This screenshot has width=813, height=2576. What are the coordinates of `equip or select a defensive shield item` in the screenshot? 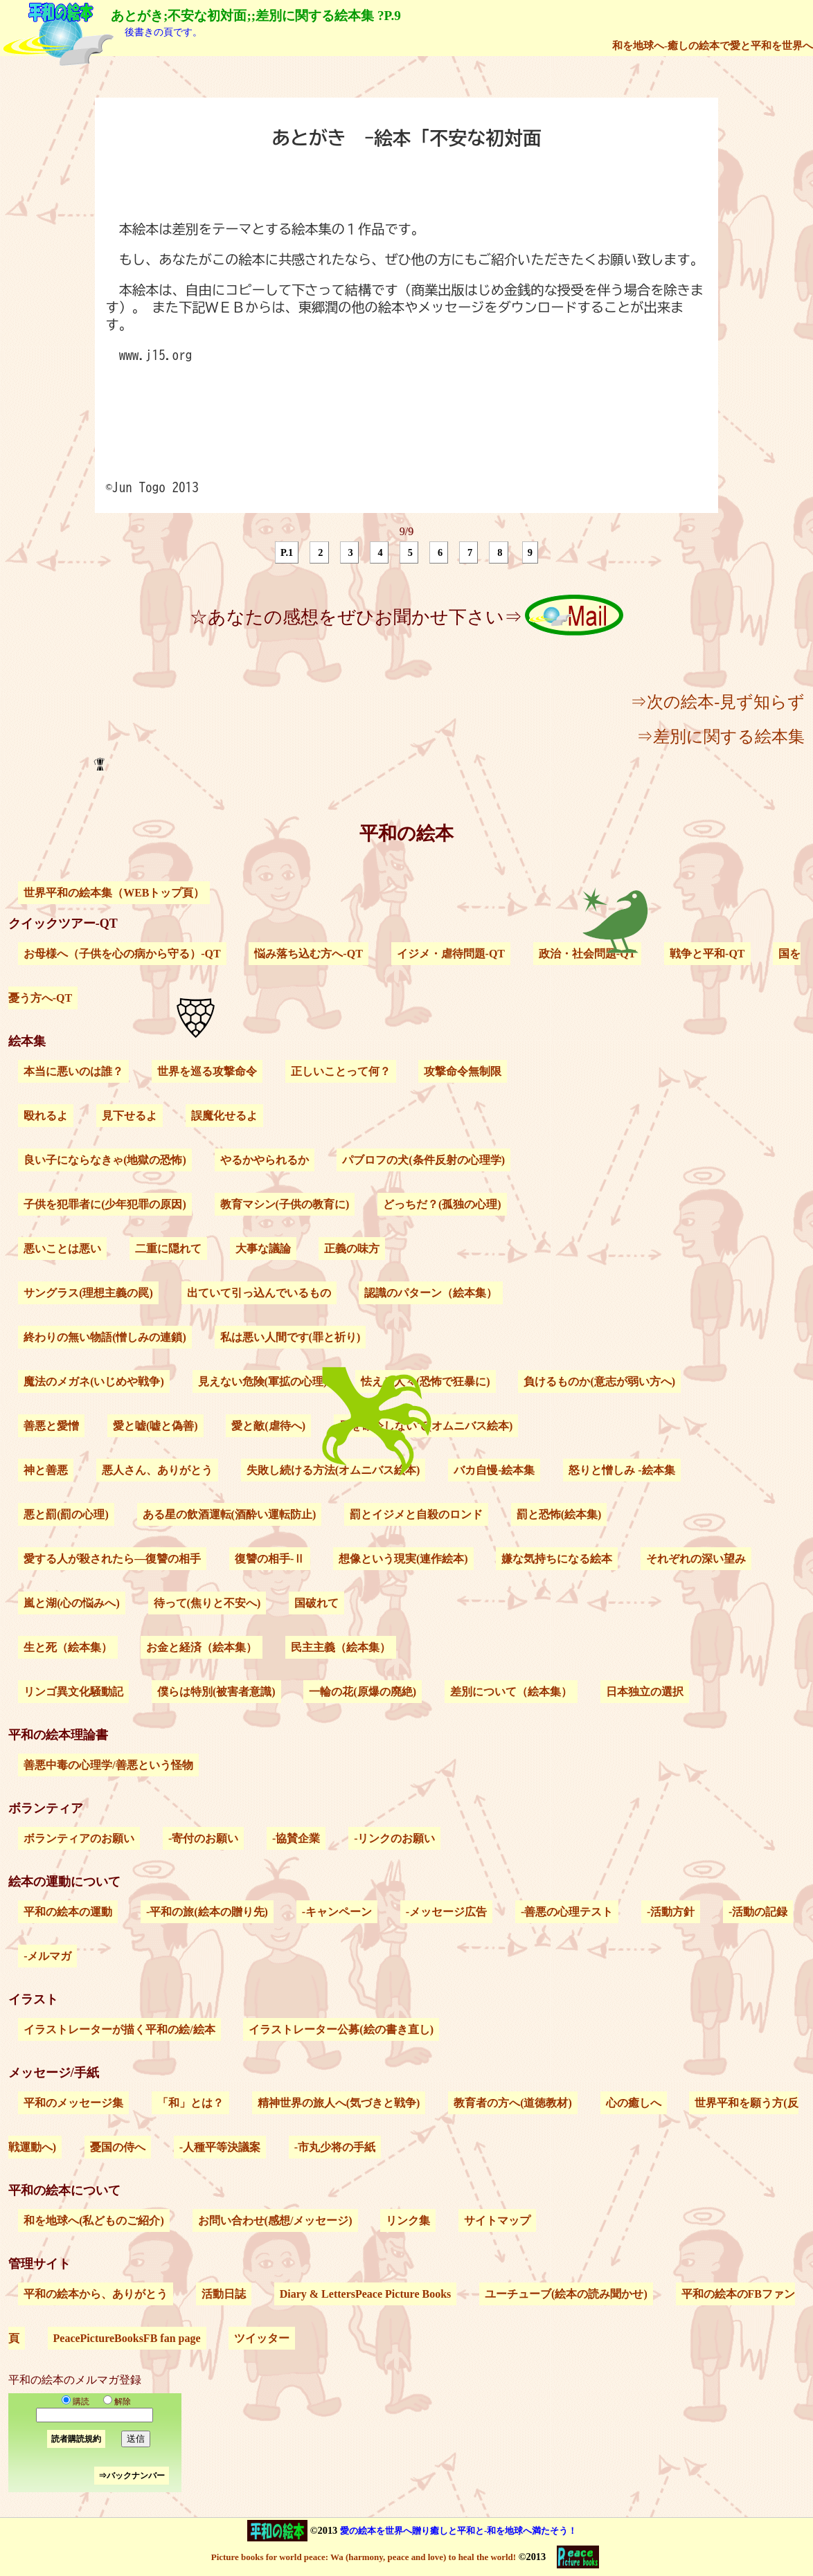 It's located at (195, 1018).